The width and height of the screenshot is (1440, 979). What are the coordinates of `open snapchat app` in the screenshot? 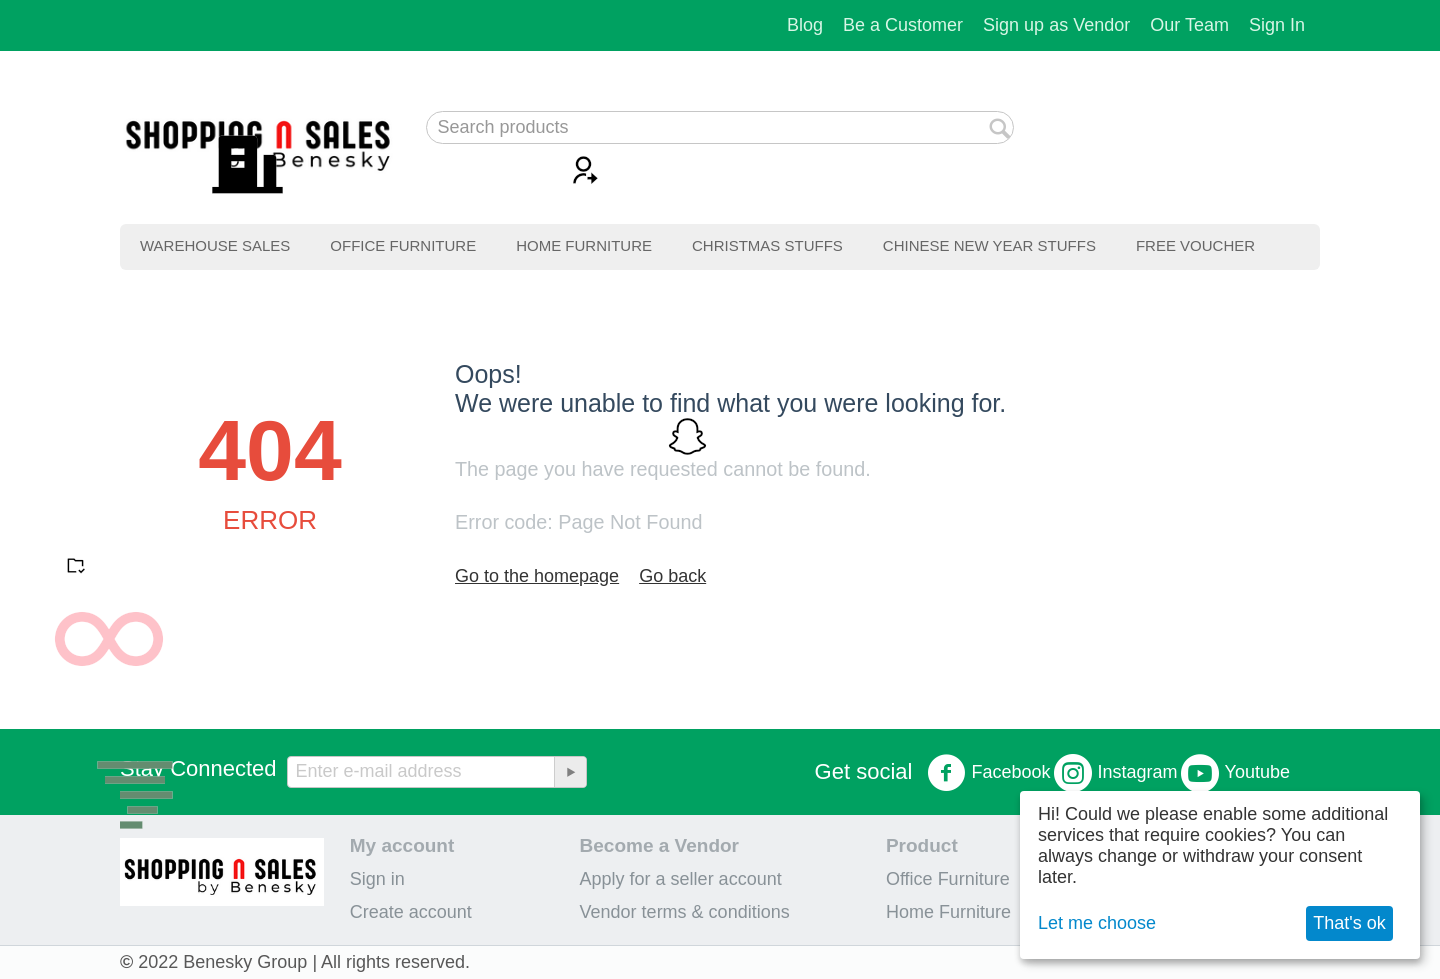 It's located at (687, 436).